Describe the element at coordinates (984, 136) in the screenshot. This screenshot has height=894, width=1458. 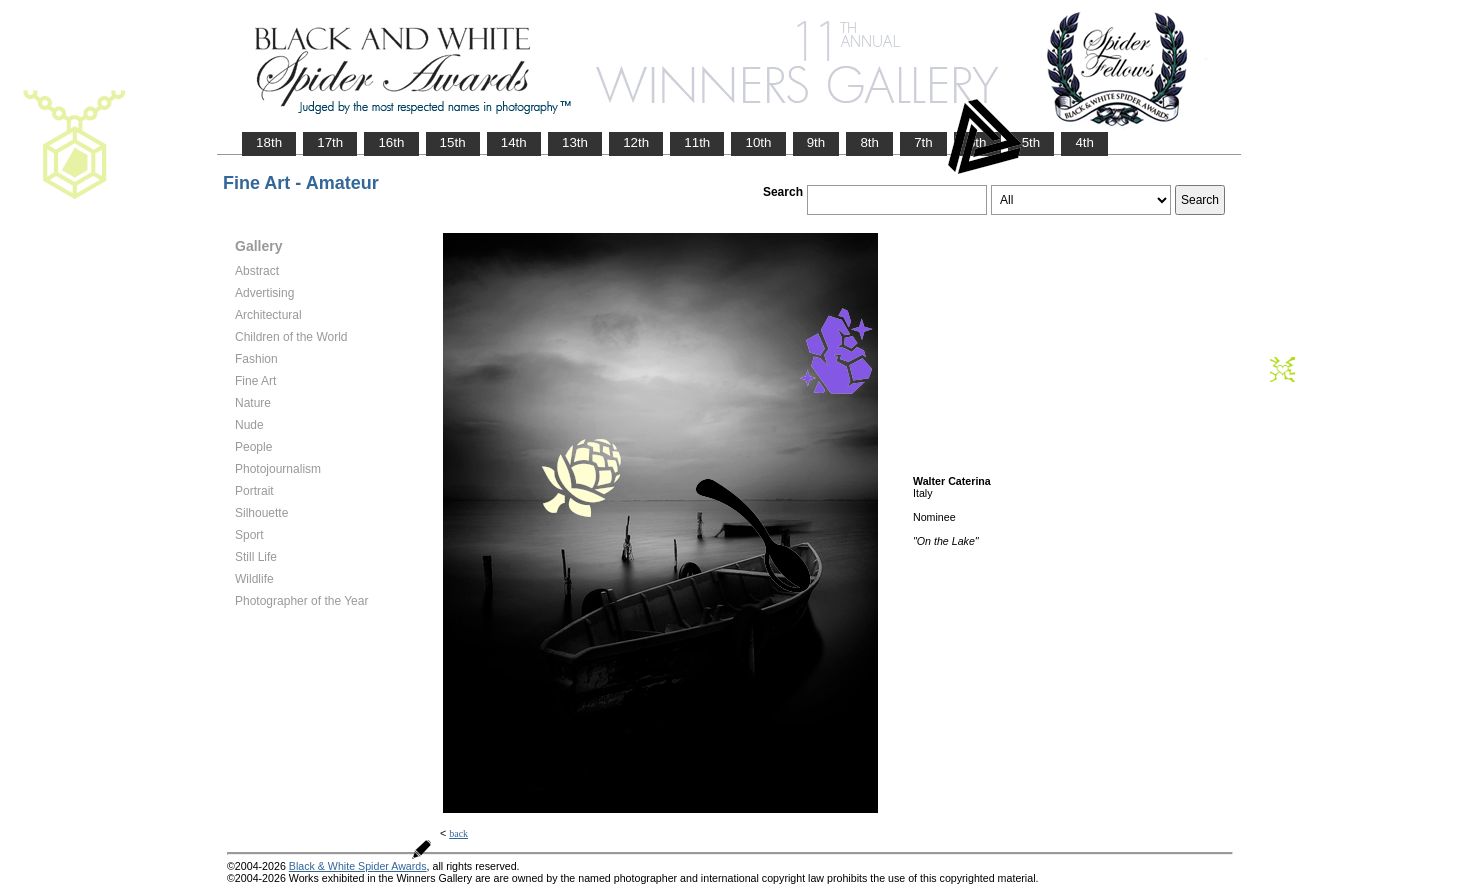
I see `indicates an impossible object or paradox concept` at that location.